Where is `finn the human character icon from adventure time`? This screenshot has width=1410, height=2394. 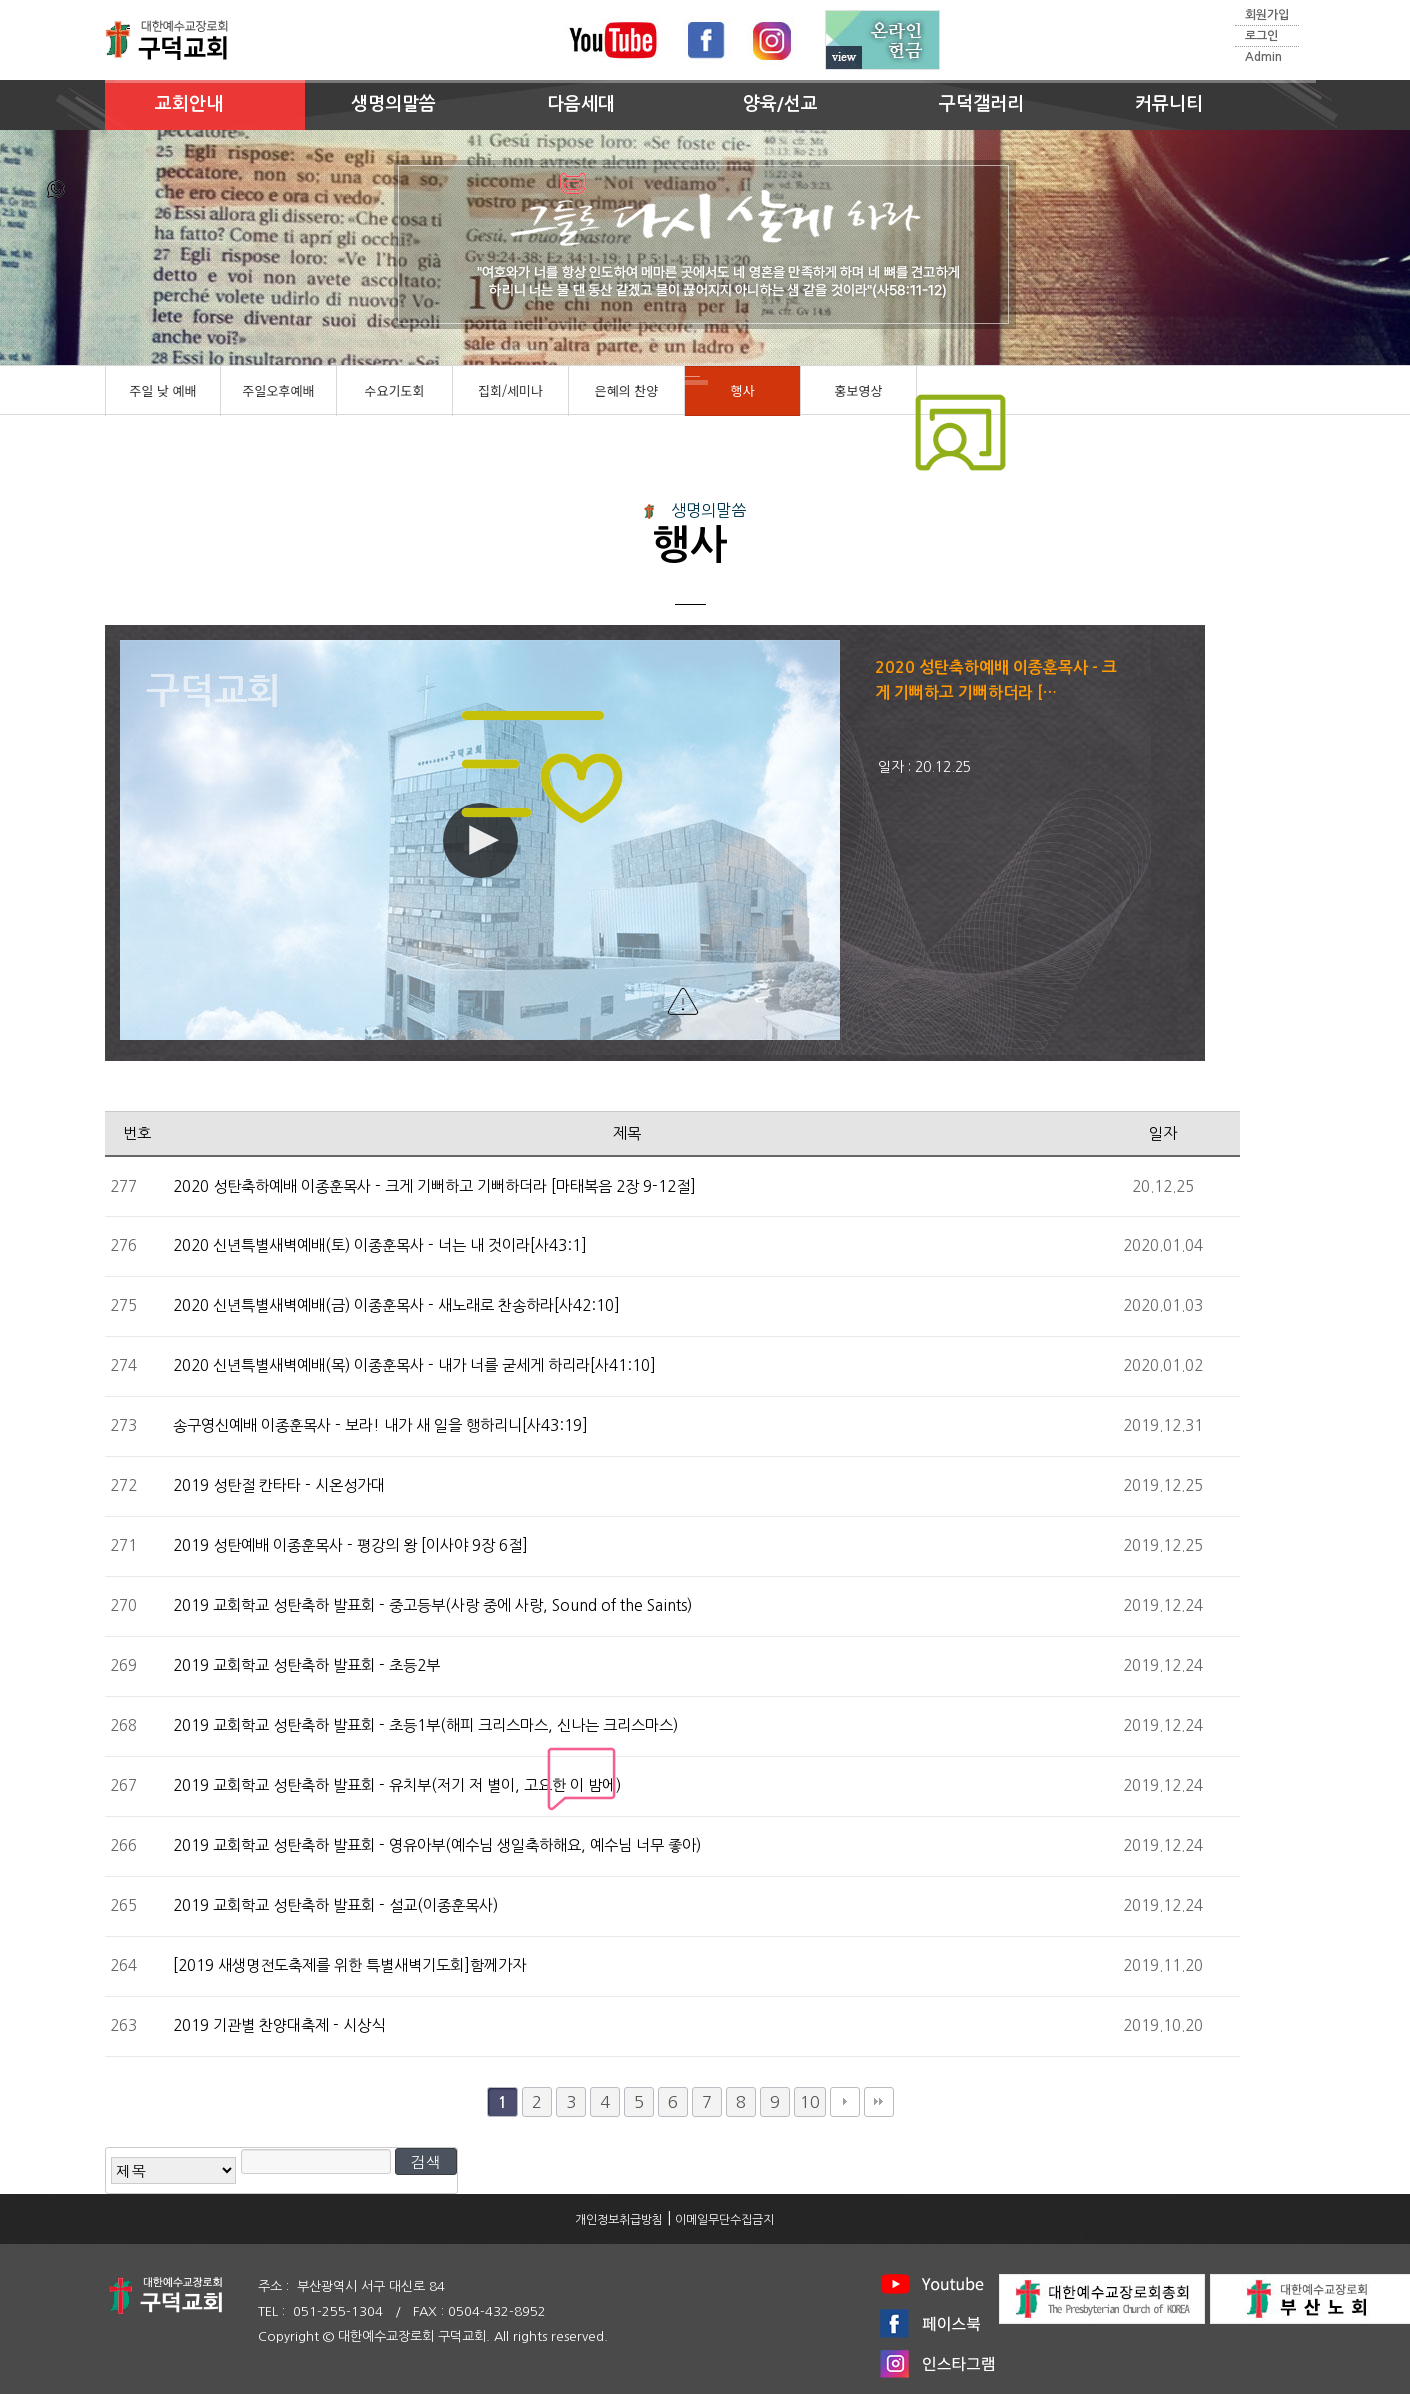
finn the human character icon from adventure time is located at coordinates (573, 183).